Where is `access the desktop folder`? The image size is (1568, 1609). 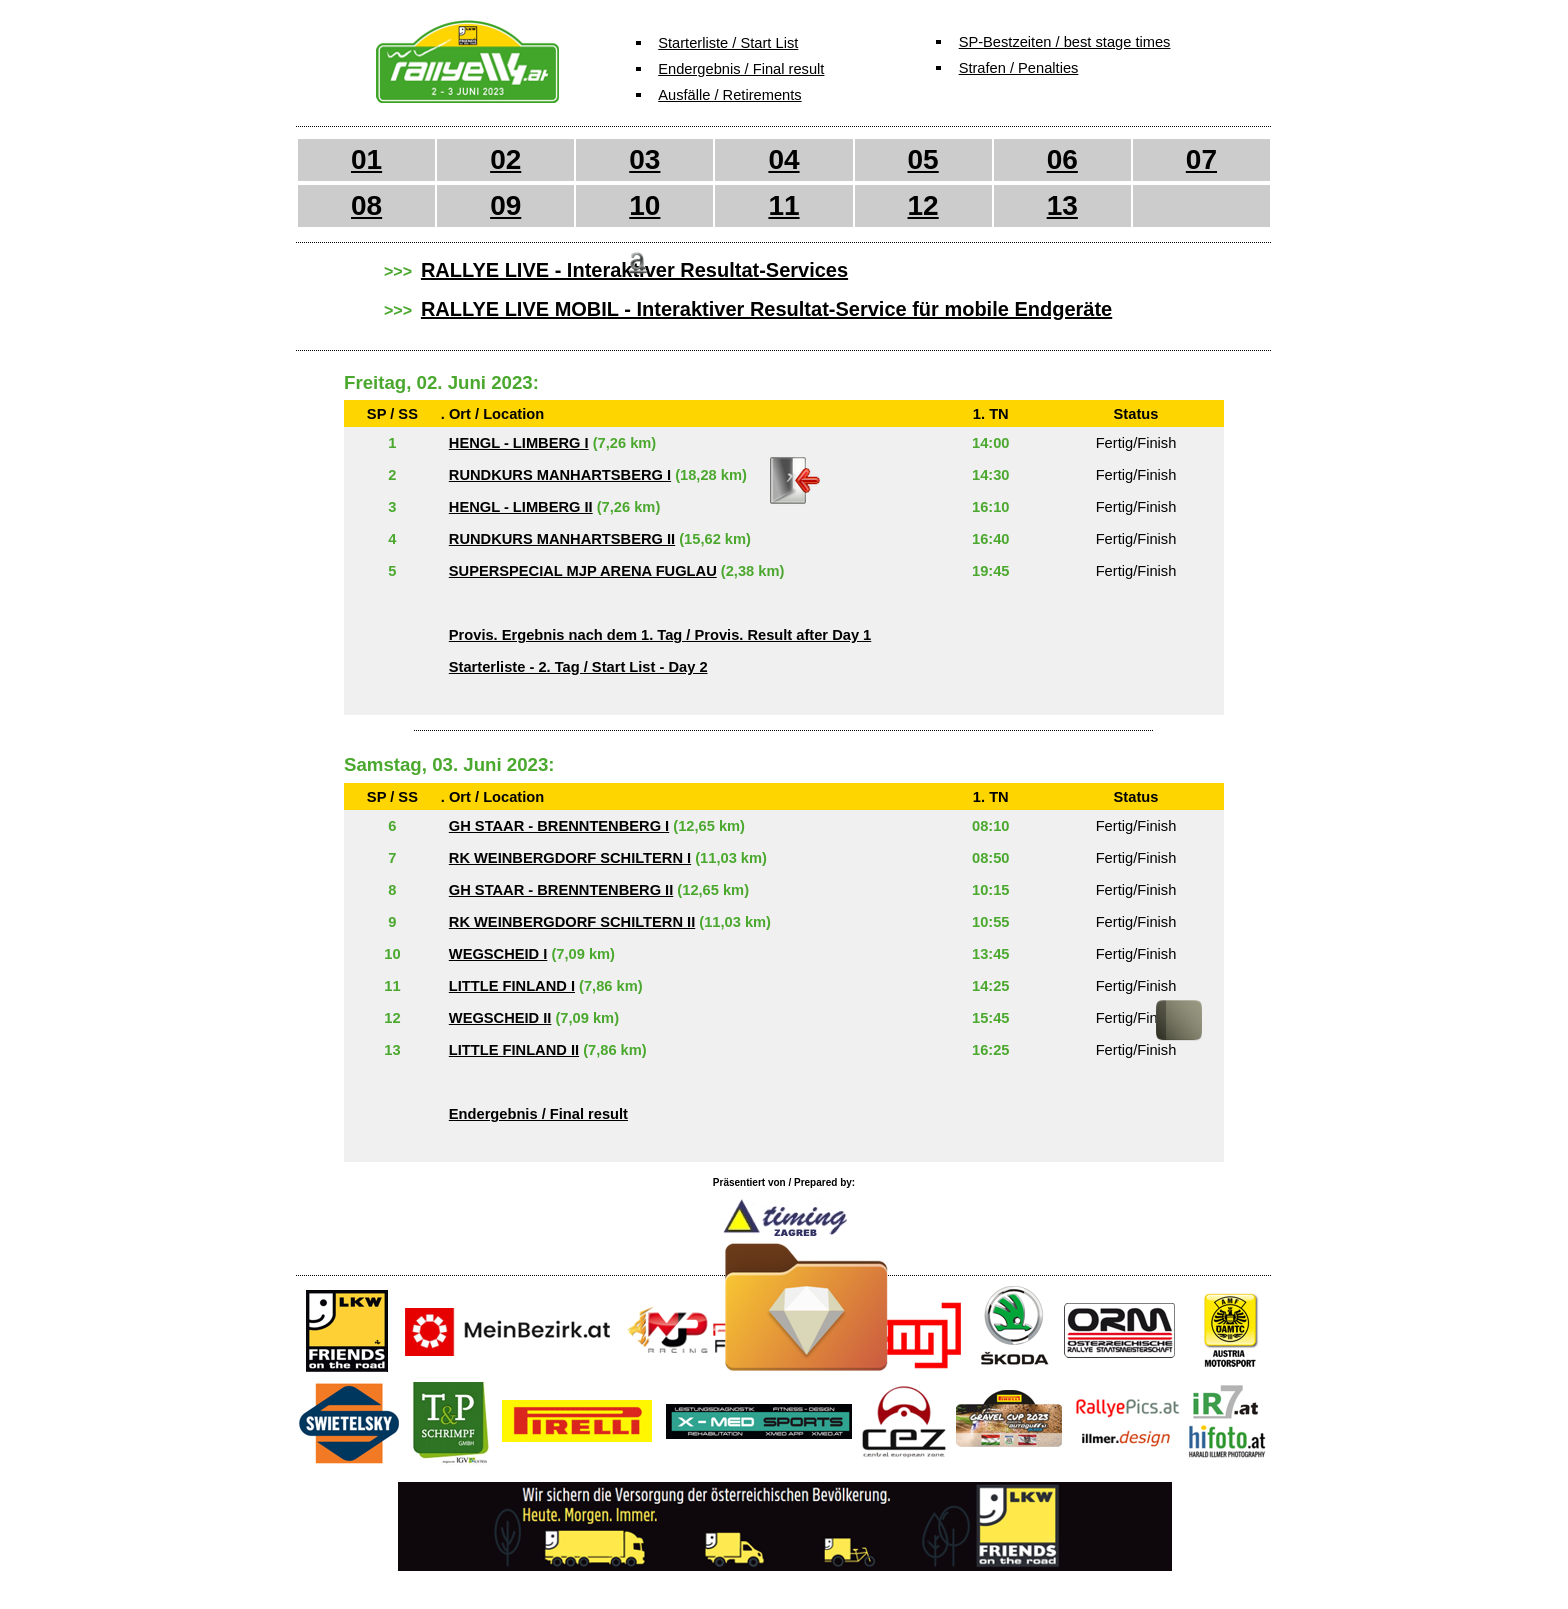
access the desktop folder is located at coordinates (1179, 1019).